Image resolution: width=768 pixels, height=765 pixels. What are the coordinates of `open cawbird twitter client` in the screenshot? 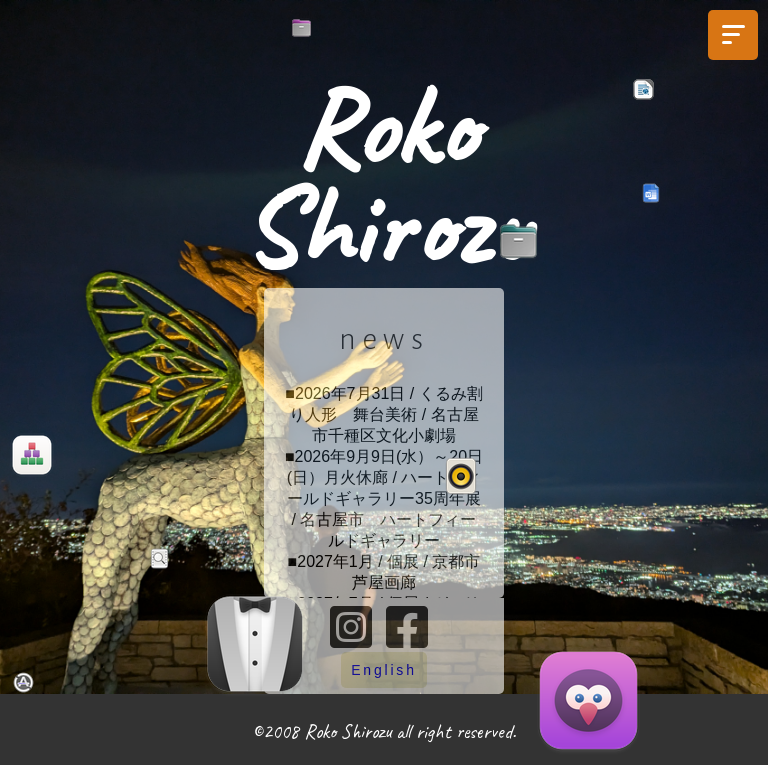 It's located at (588, 700).